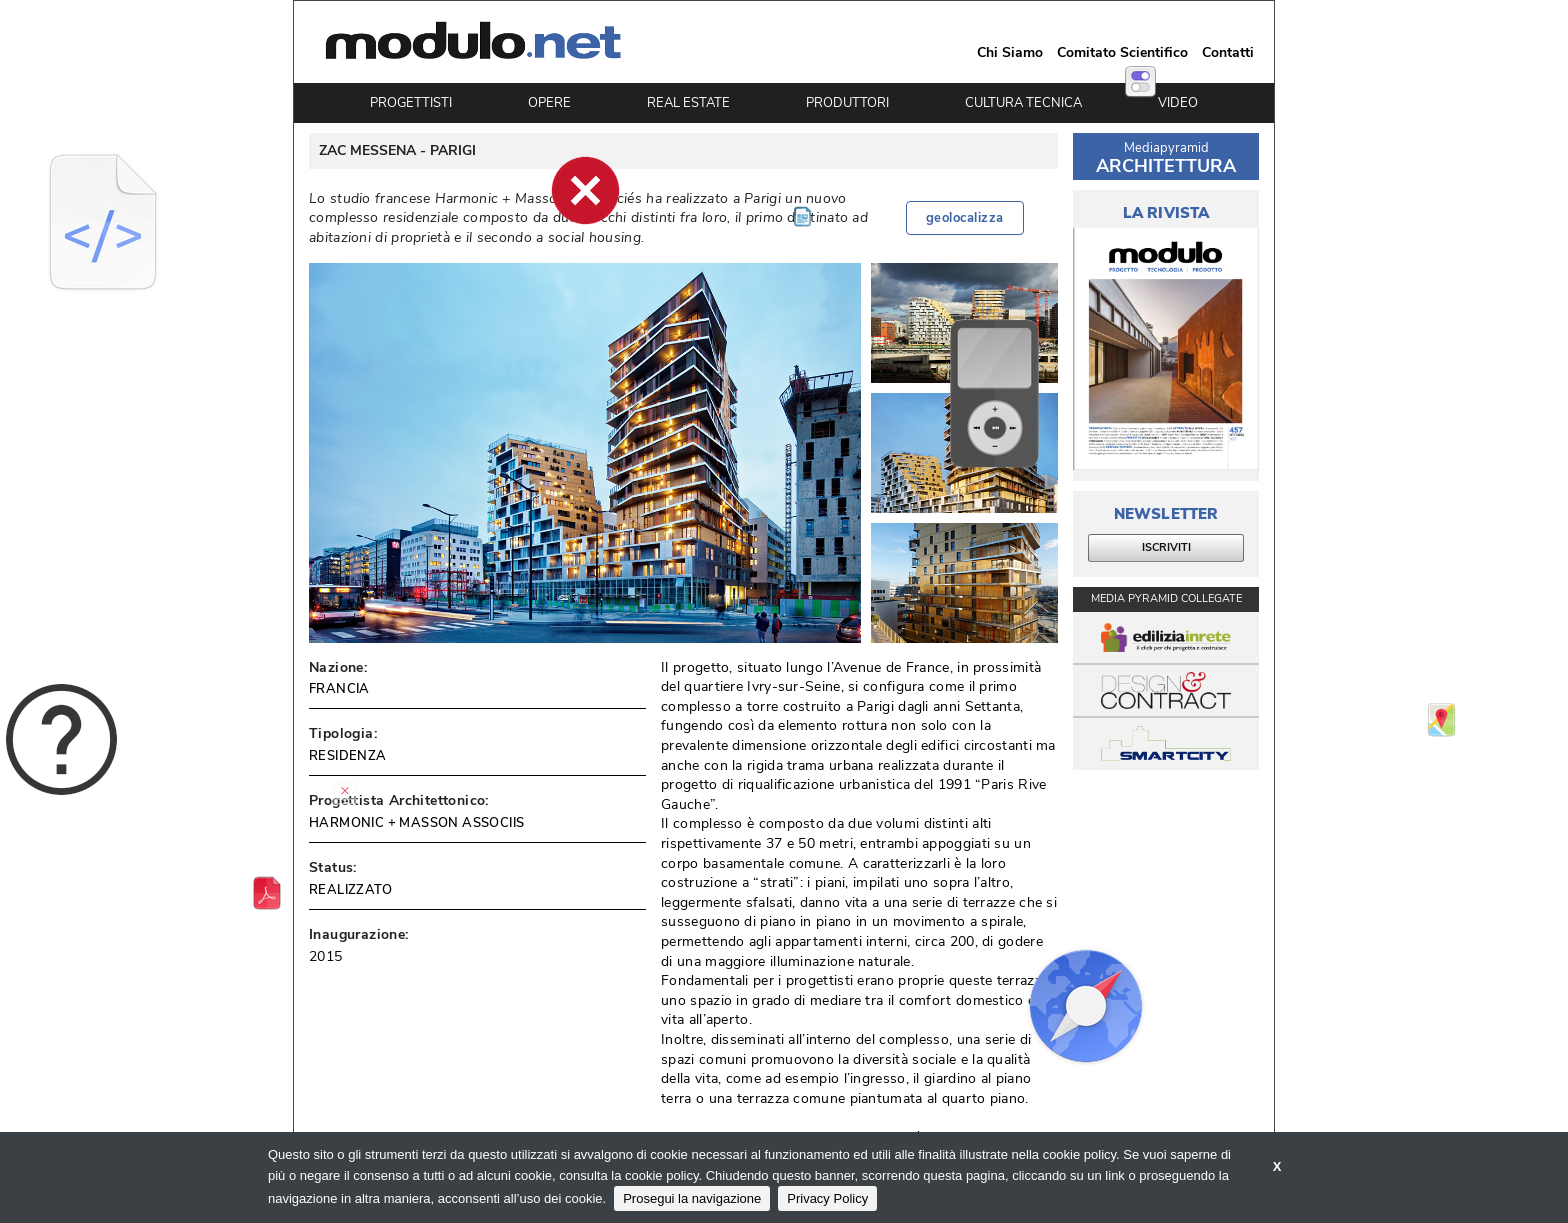 The height and width of the screenshot is (1223, 1568). Describe the element at coordinates (585, 190) in the screenshot. I see `close or exit the application` at that location.